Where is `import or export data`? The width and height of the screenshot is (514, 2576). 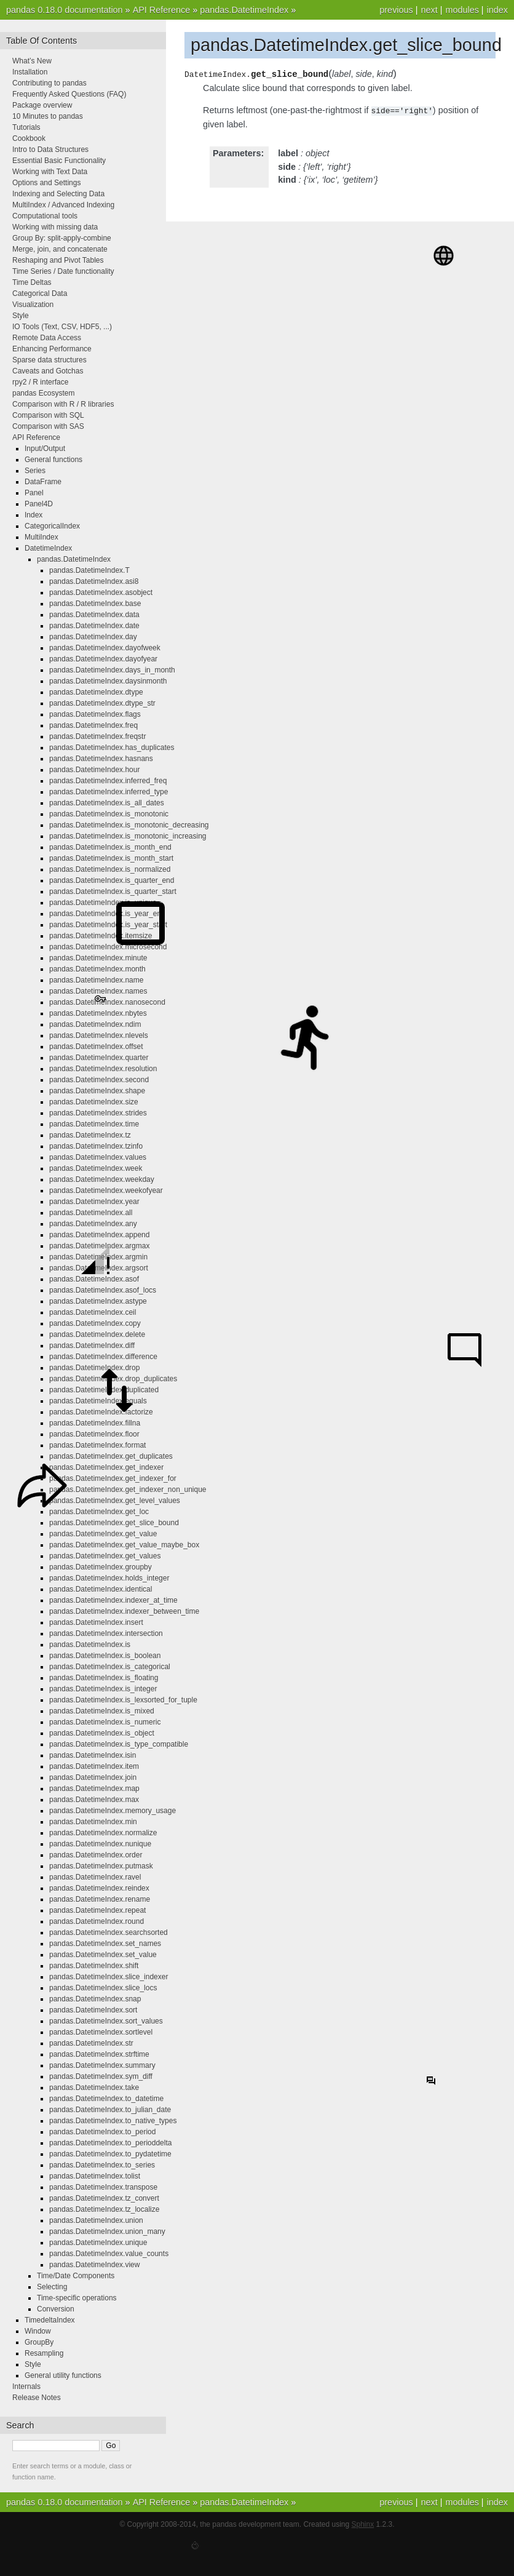 import or export data is located at coordinates (117, 1390).